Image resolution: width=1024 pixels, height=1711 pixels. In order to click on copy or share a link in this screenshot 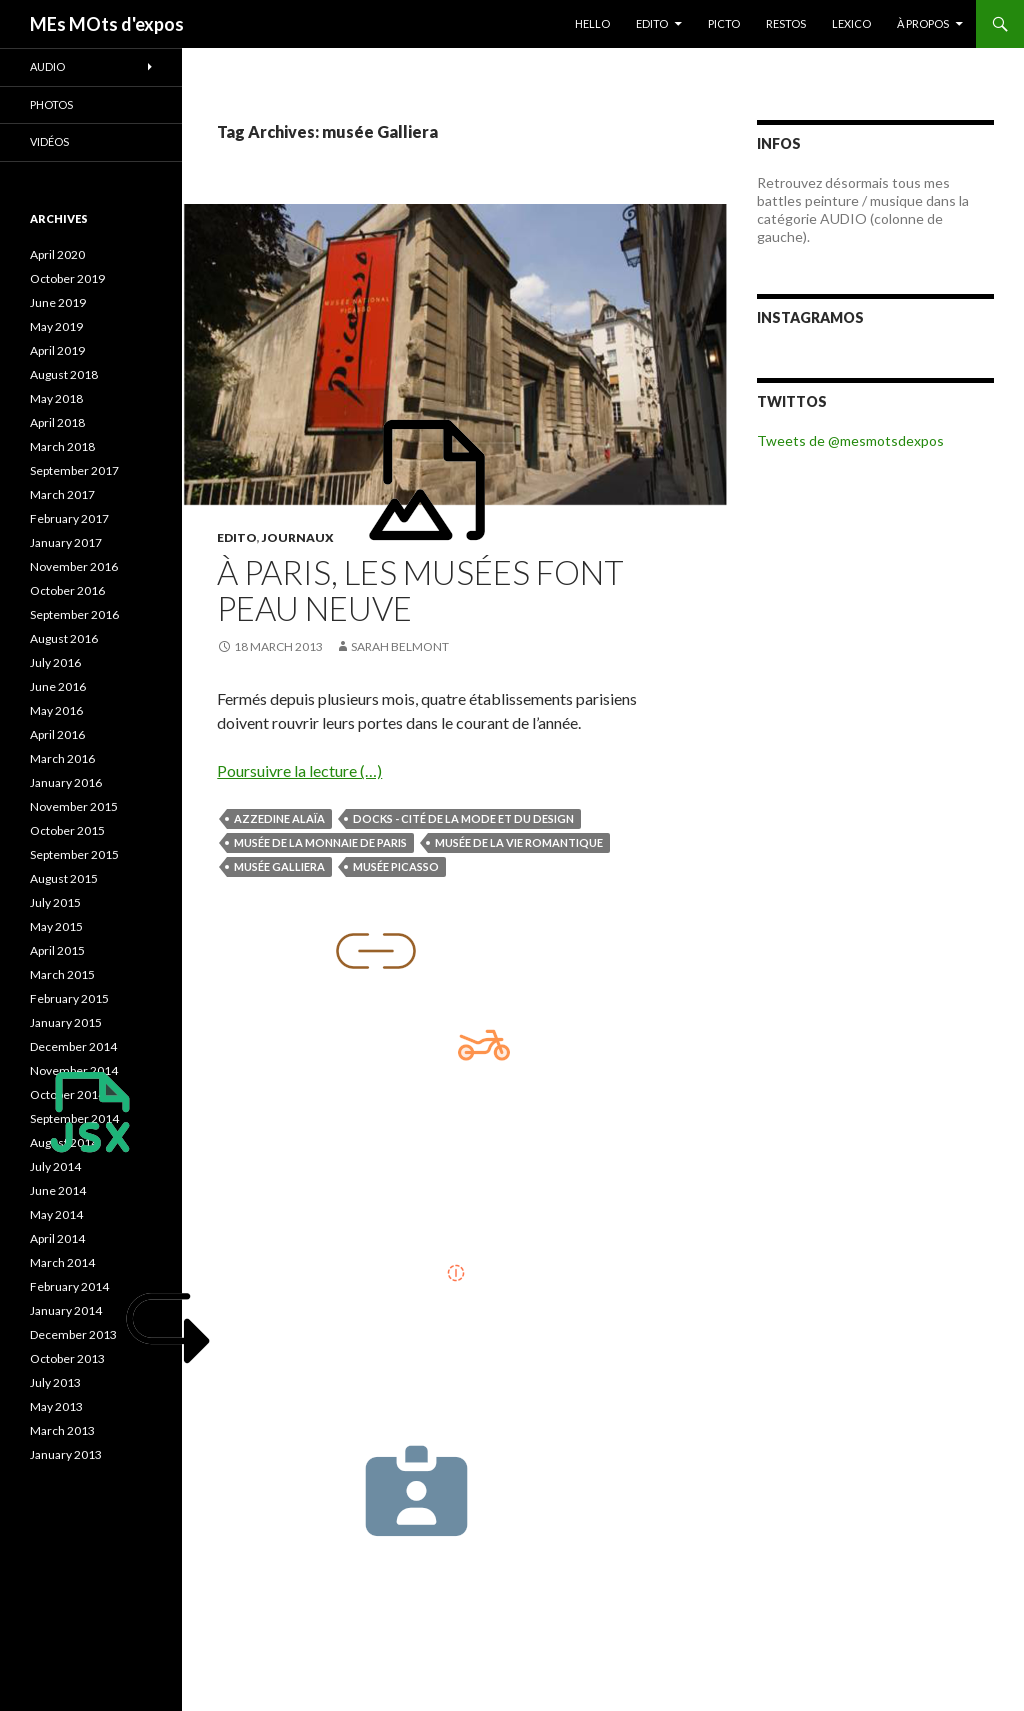, I will do `click(376, 951)`.